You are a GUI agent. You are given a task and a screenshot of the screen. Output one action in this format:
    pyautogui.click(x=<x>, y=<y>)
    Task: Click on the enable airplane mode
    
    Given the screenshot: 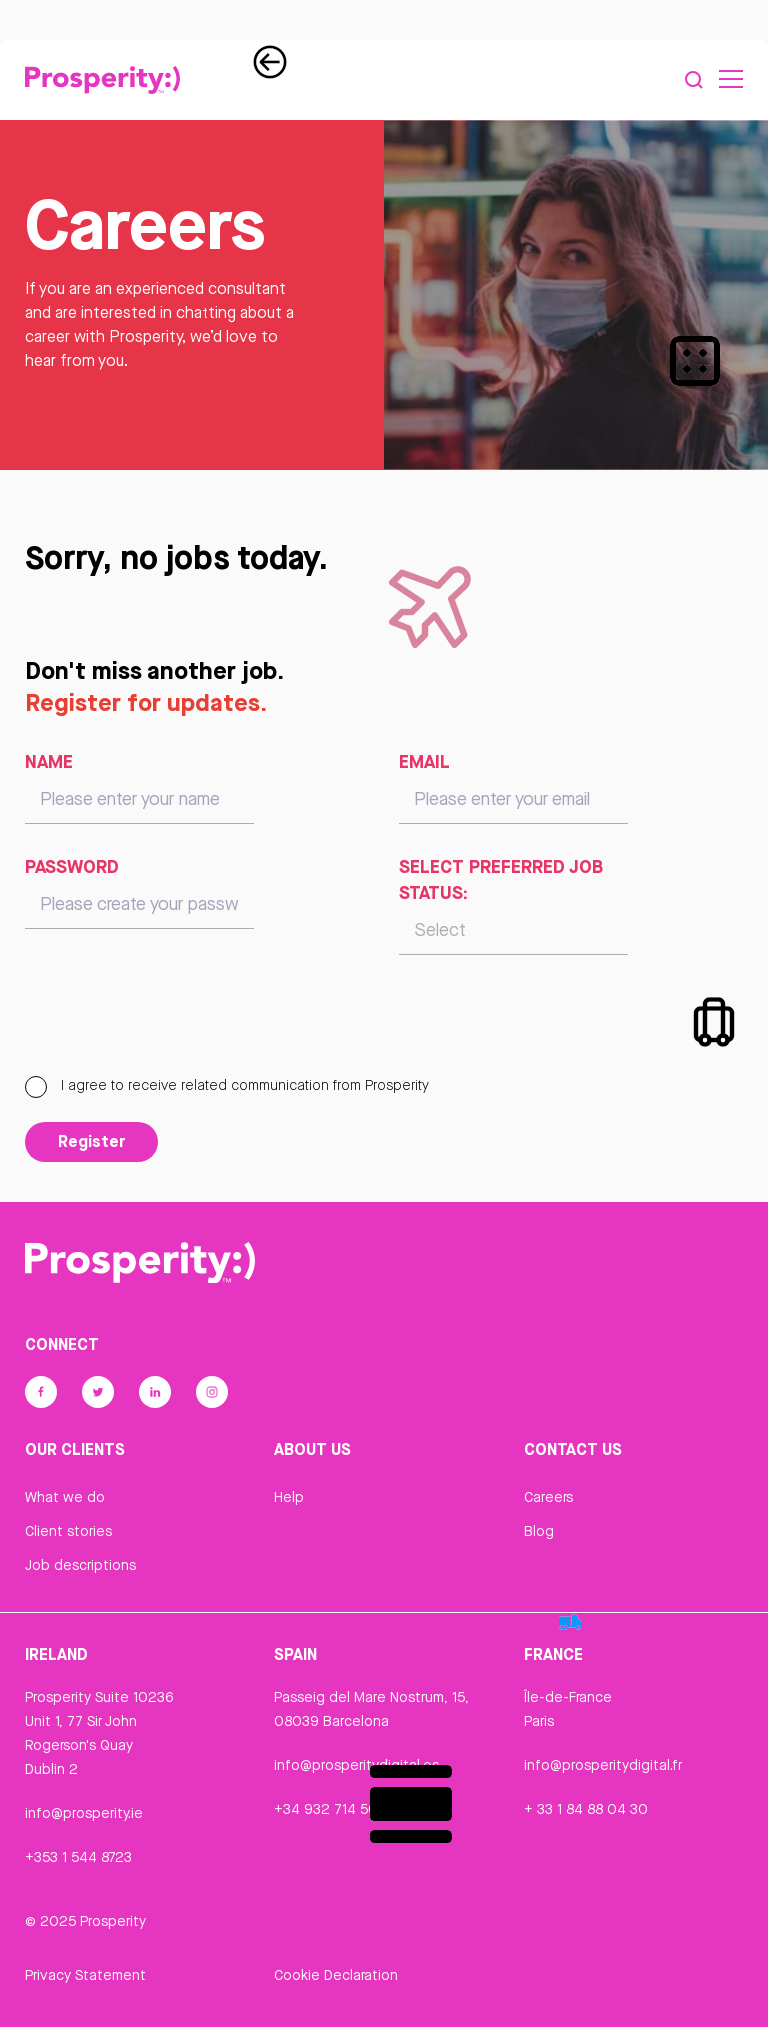 What is the action you would take?
    pyautogui.click(x=431, y=605)
    